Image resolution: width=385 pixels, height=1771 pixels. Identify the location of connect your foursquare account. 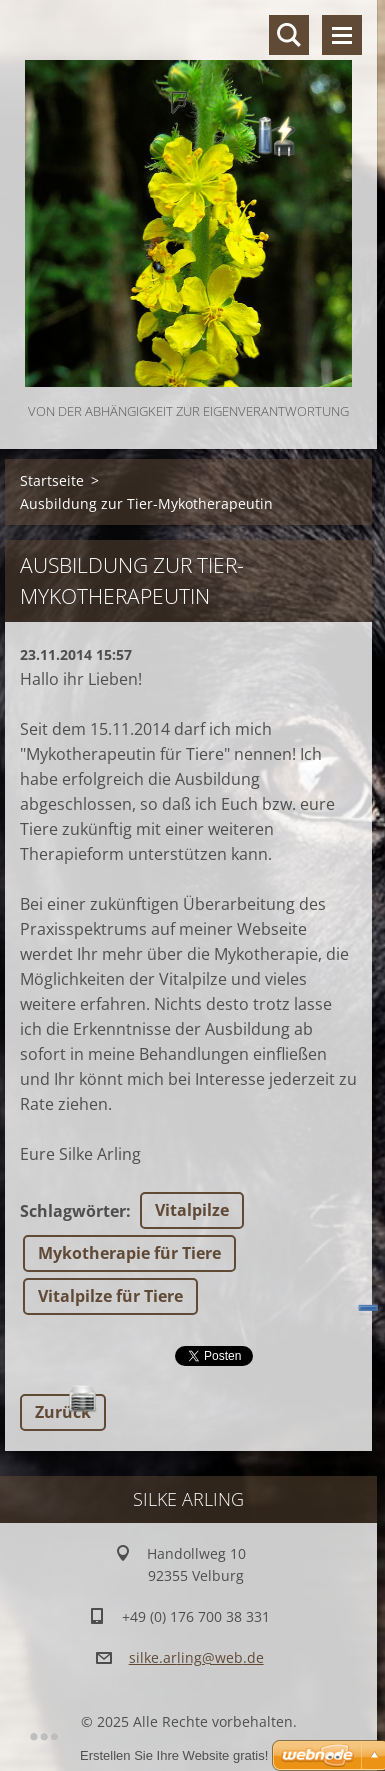
(178, 102).